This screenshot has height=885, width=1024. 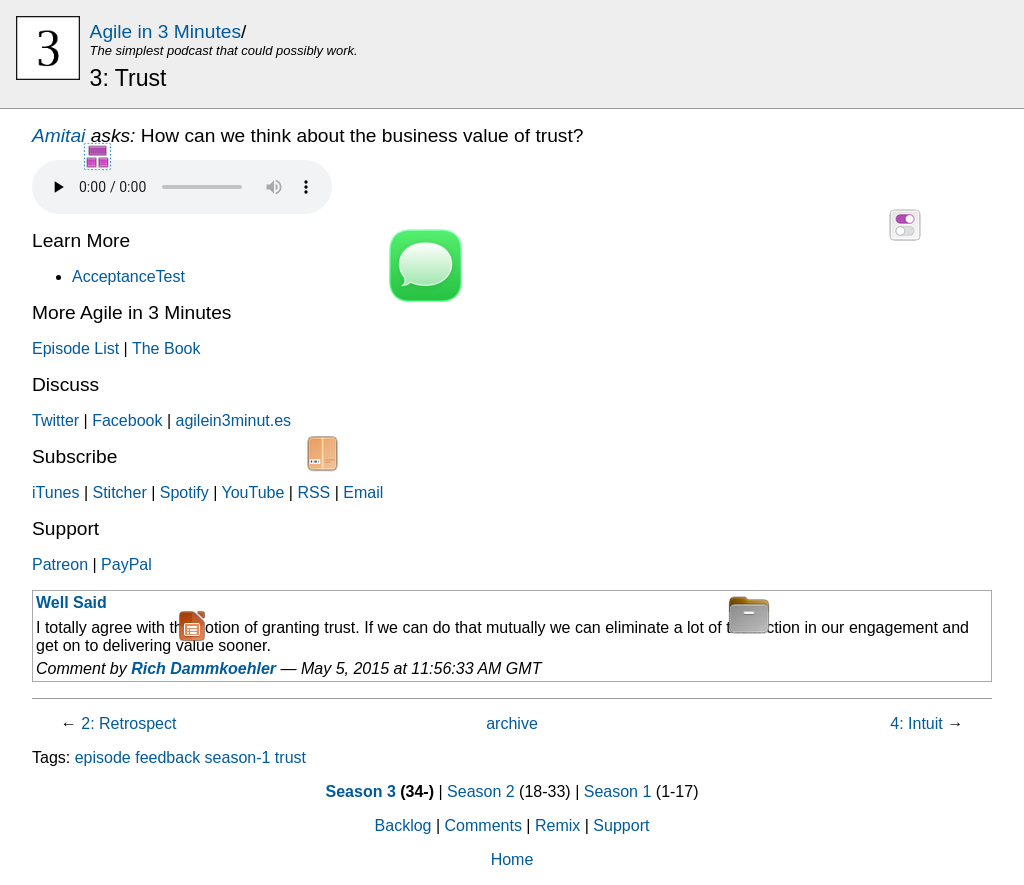 What do you see at coordinates (322, 453) in the screenshot?
I see `open package manager application` at bounding box center [322, 453].